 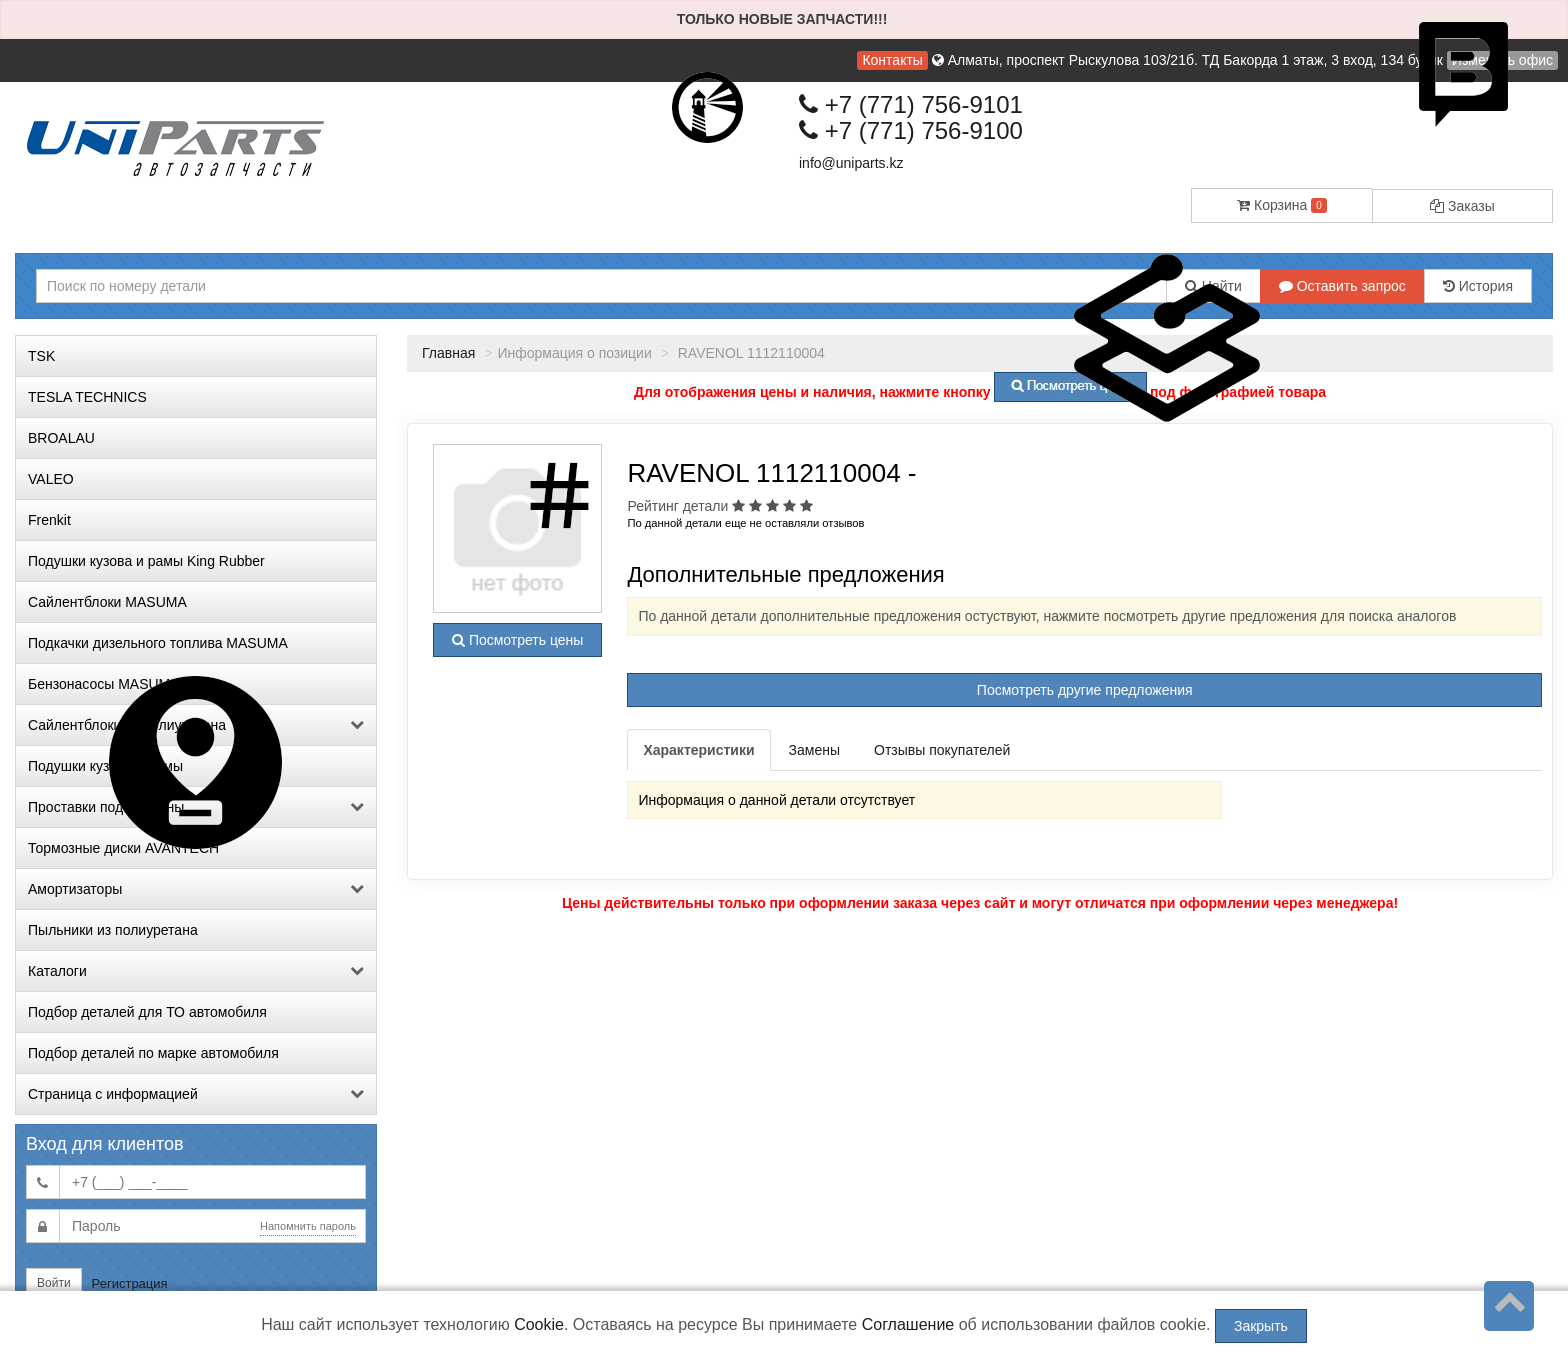 What do you see at coordinates (559, 495) in the screenshot?
I see `add a hashtag or tag to content` at bounding box center [559, 495].